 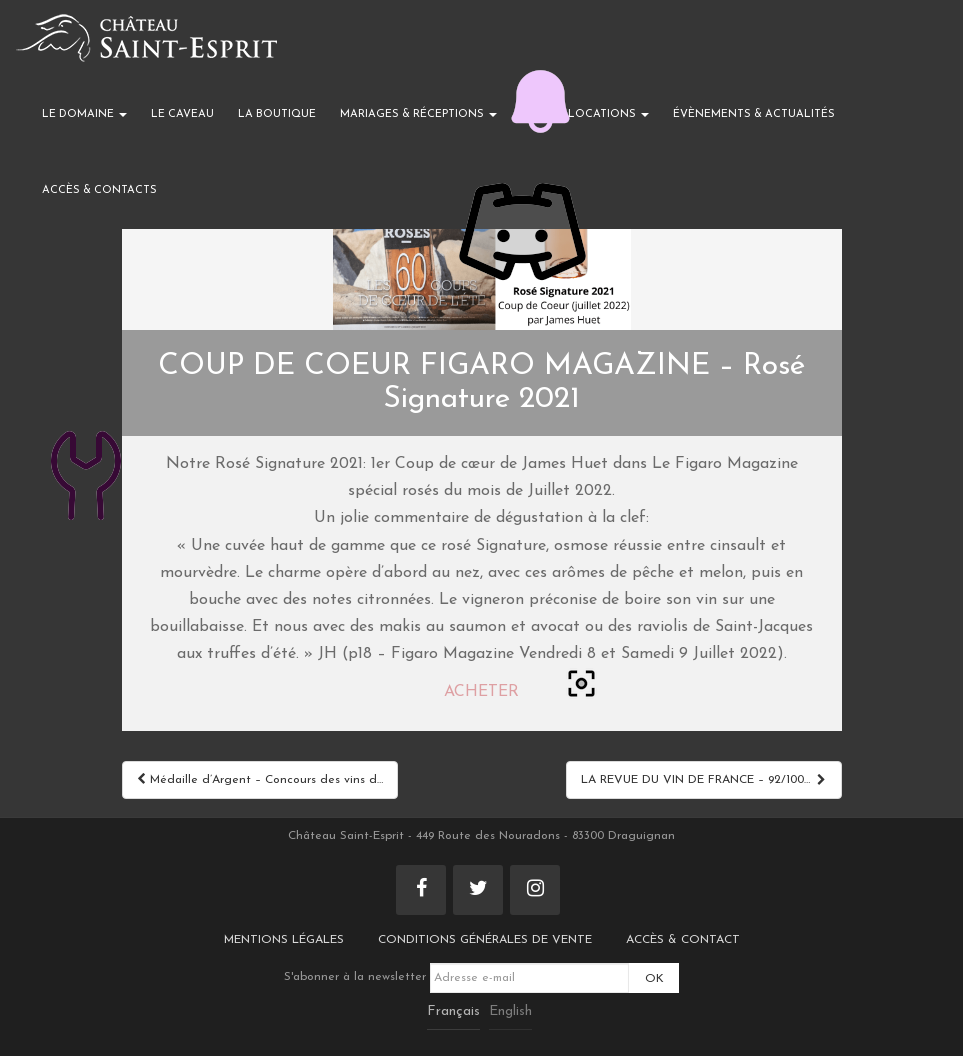 I want to click on view notifications, so click(x=540, y=101).